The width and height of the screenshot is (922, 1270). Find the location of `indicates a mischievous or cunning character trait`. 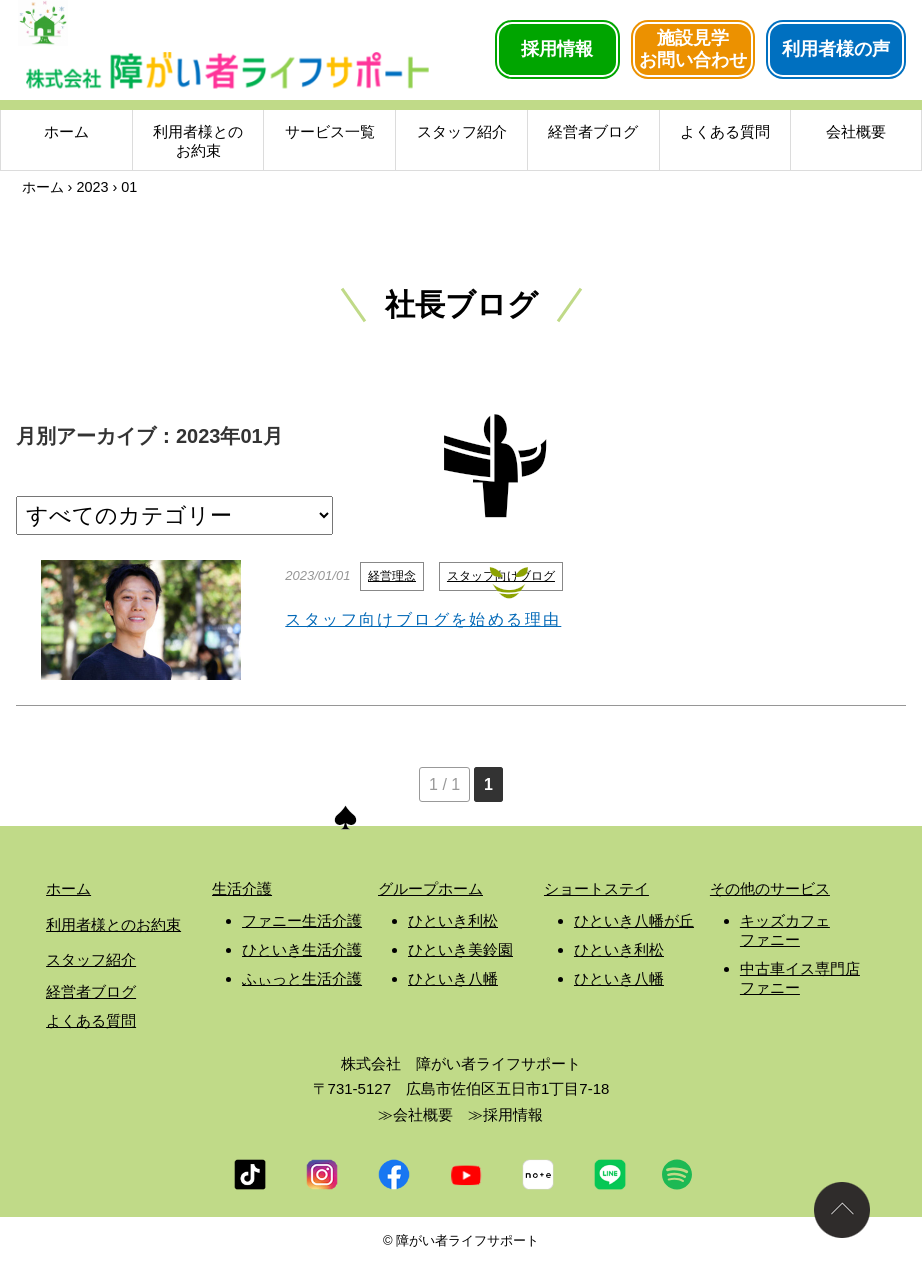

indicates a mischievous or cunning character trait is located at coordinates (508, 581).